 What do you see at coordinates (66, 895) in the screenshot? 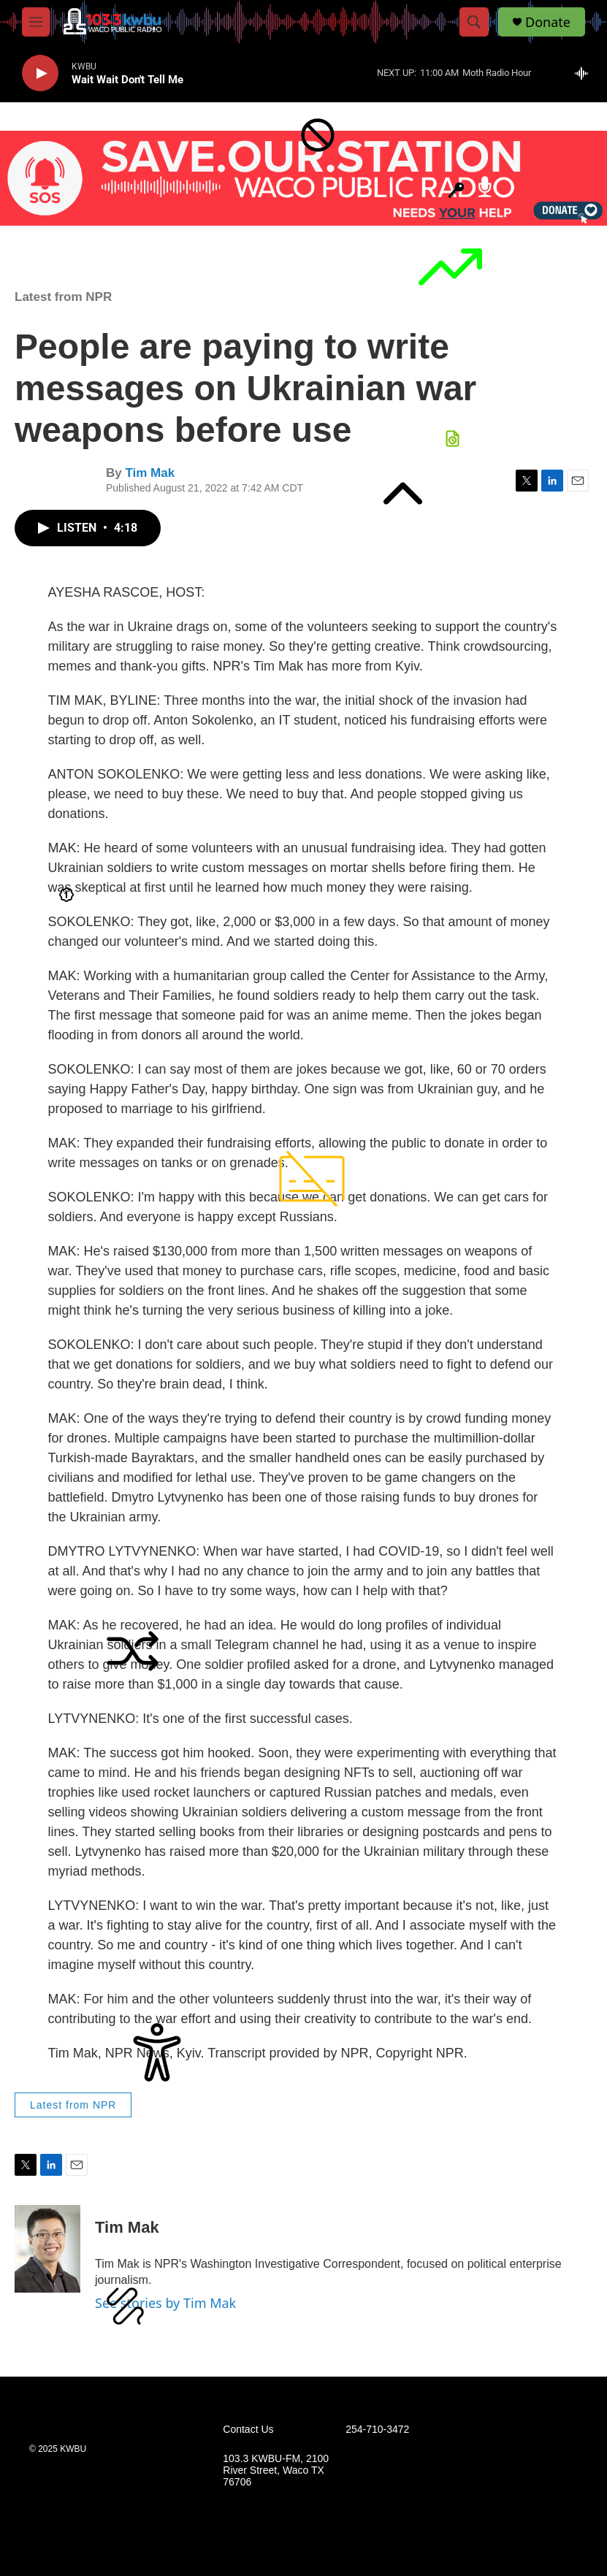
I see `indicates first place or top ranking` at bounding box center [66, 895].